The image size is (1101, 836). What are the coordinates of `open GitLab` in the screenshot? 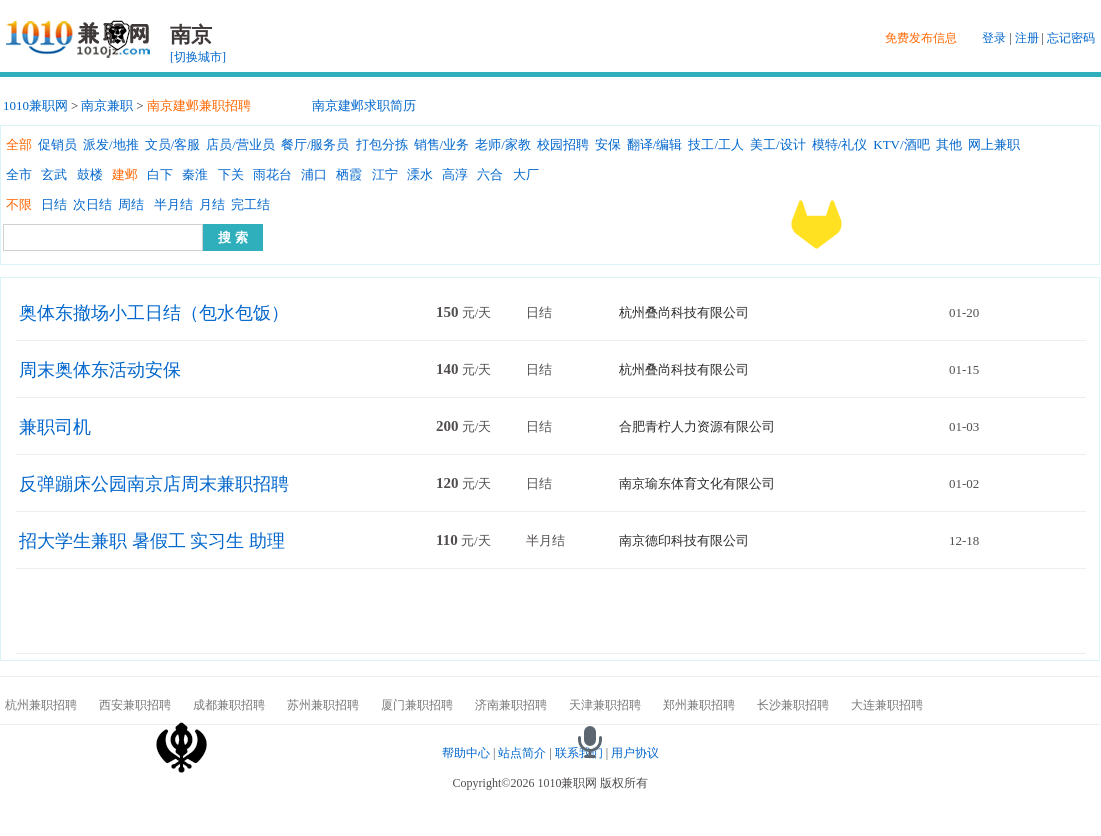 It's located at (816, 224).